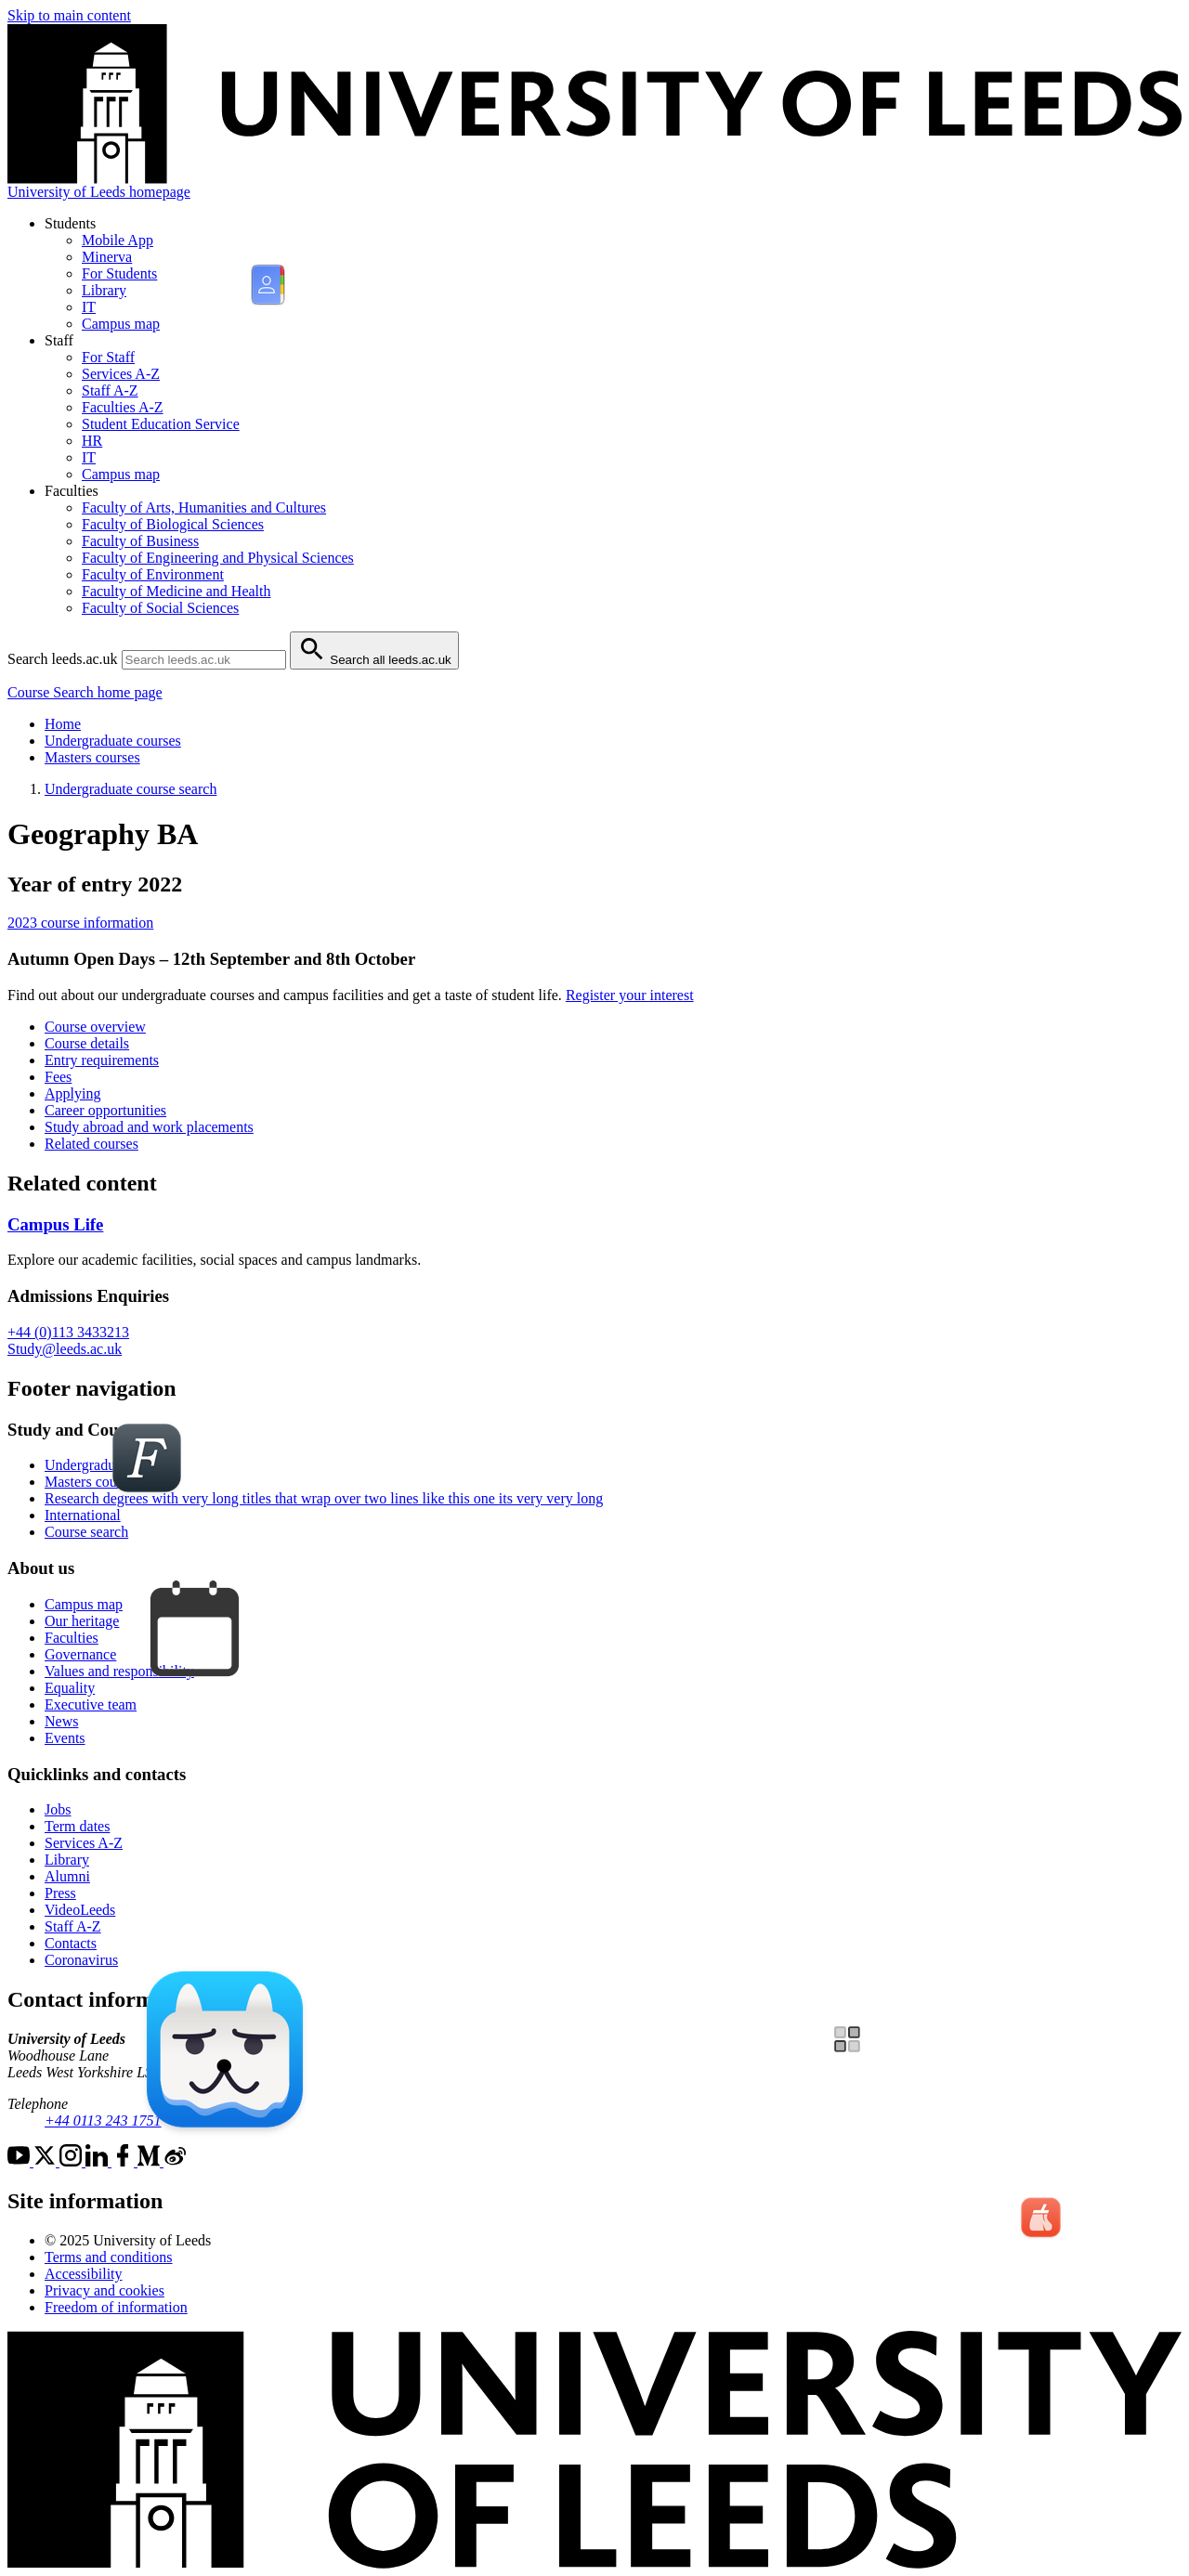 Image resolution: width=1189 pixels, height=2576 pixels. Describe the element at coordinates (268, 284) in the screenshot. I see `open the contacts app` at that location.